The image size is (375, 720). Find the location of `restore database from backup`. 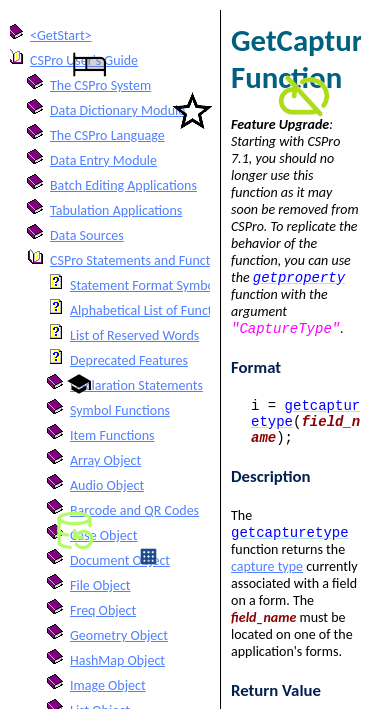

restore database from backup is located at coordinates (74, 530).